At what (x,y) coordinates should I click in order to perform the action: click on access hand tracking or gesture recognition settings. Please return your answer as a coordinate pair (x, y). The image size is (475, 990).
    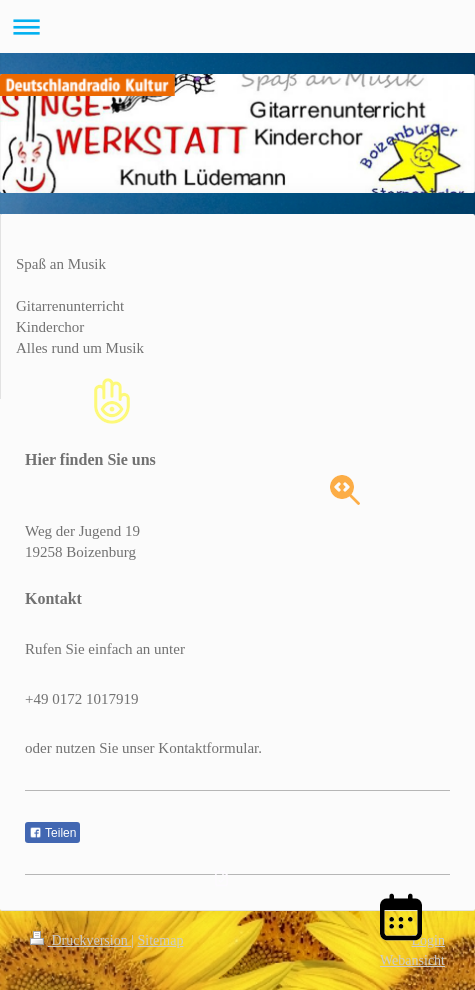
    Looking at the image, I should click on (112, 401).